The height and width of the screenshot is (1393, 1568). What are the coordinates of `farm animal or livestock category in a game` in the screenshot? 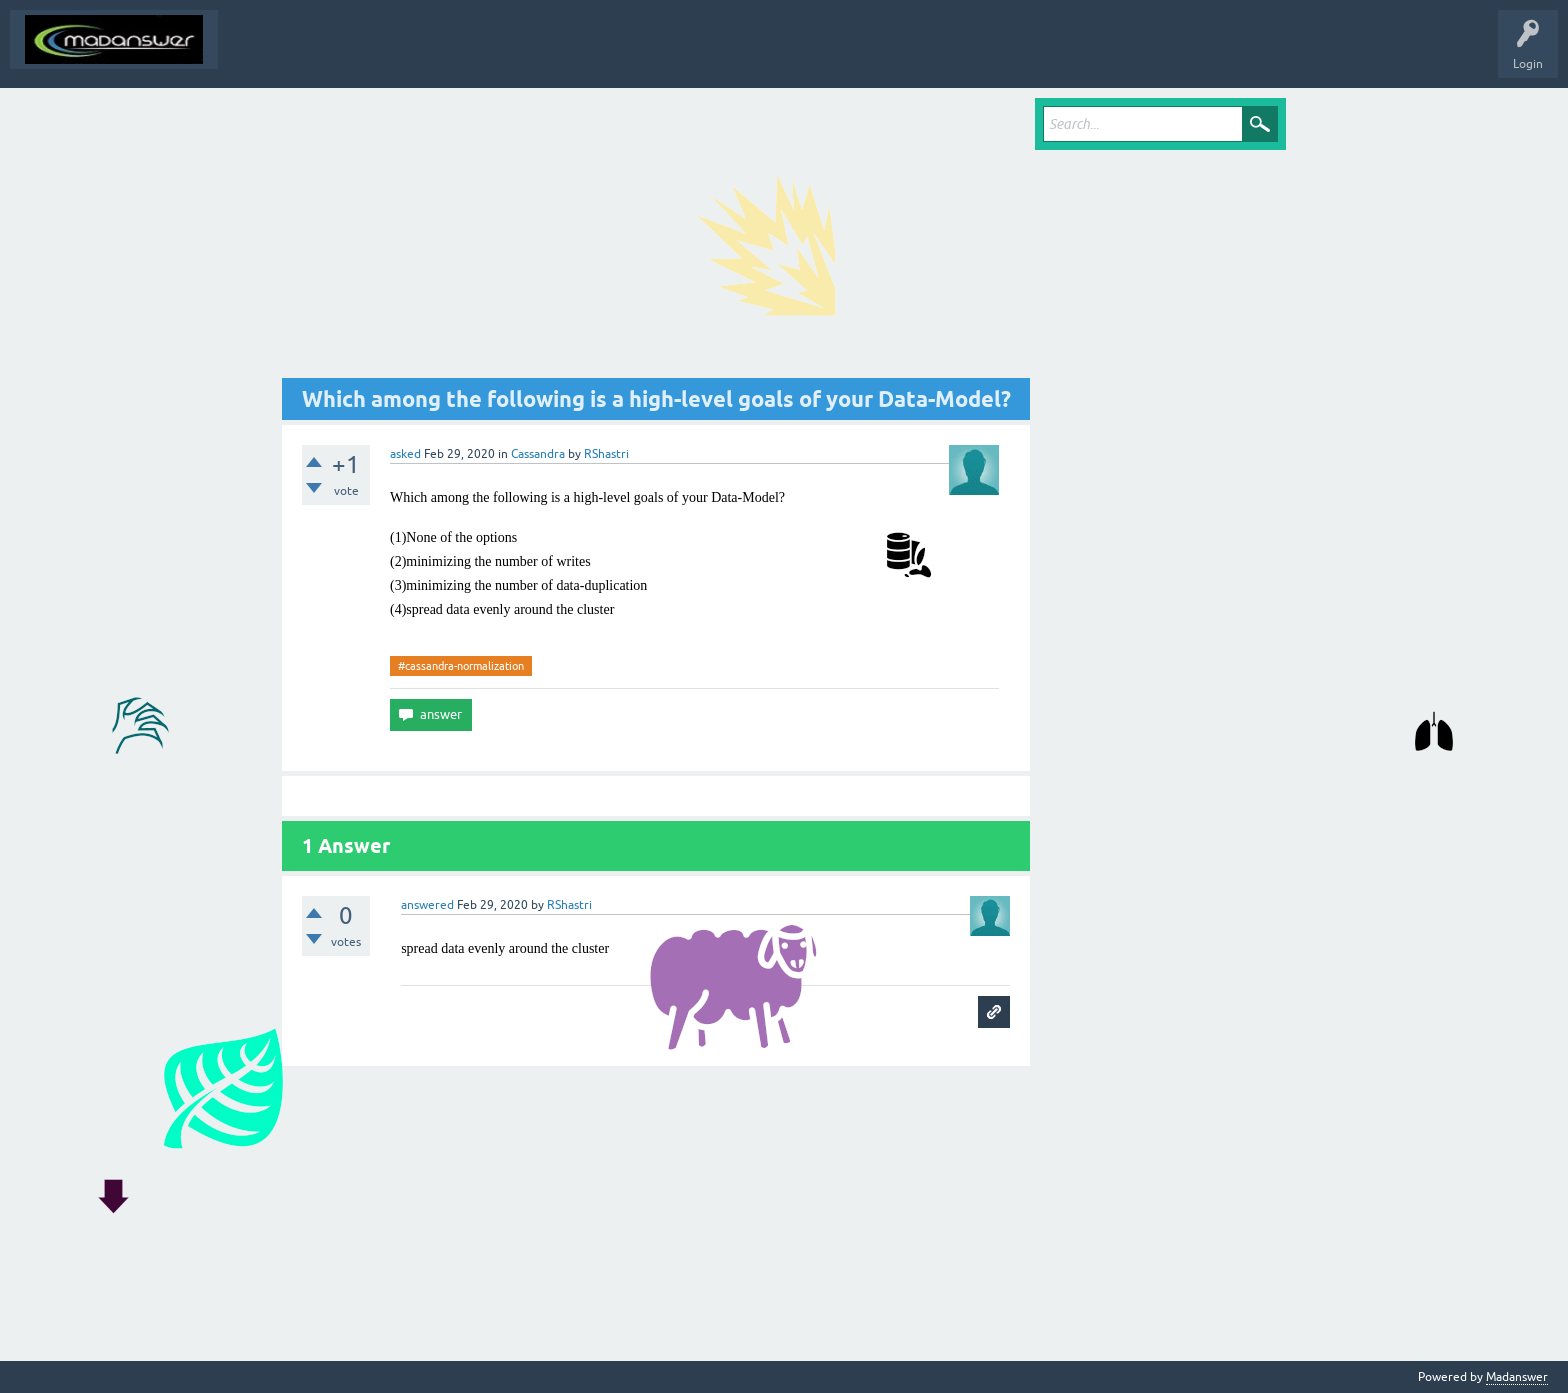 It's located at (732, 982).